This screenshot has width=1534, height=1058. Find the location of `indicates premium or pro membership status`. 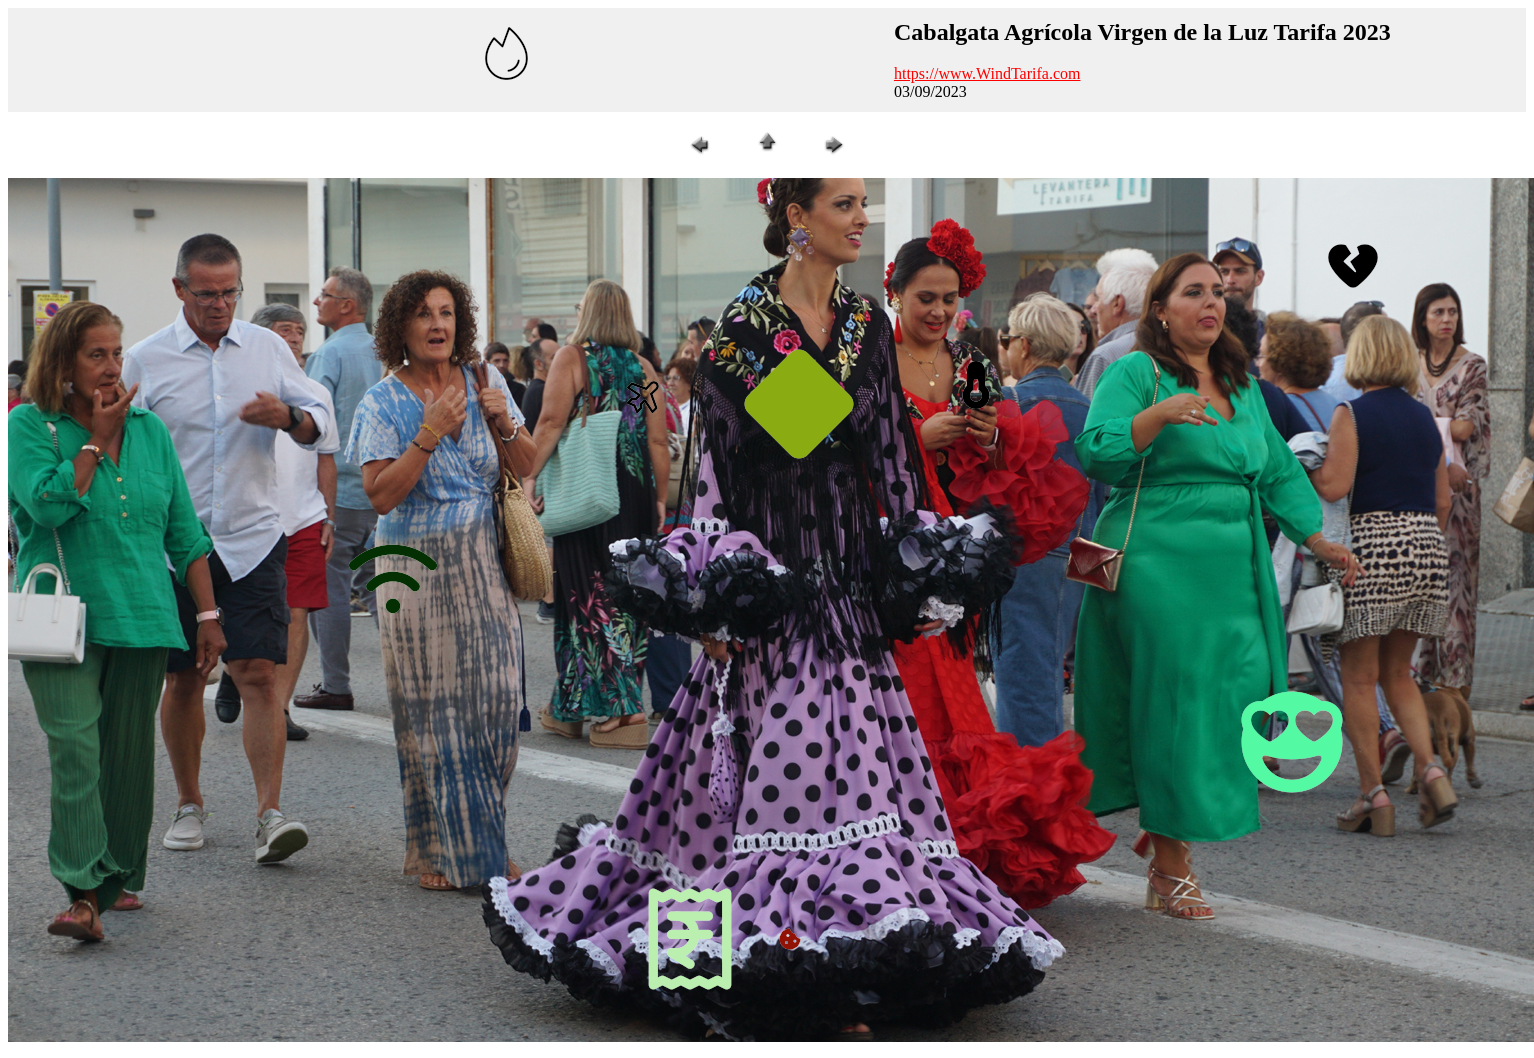

indicates premium or pro membership status is located at coordinates (799, 404).